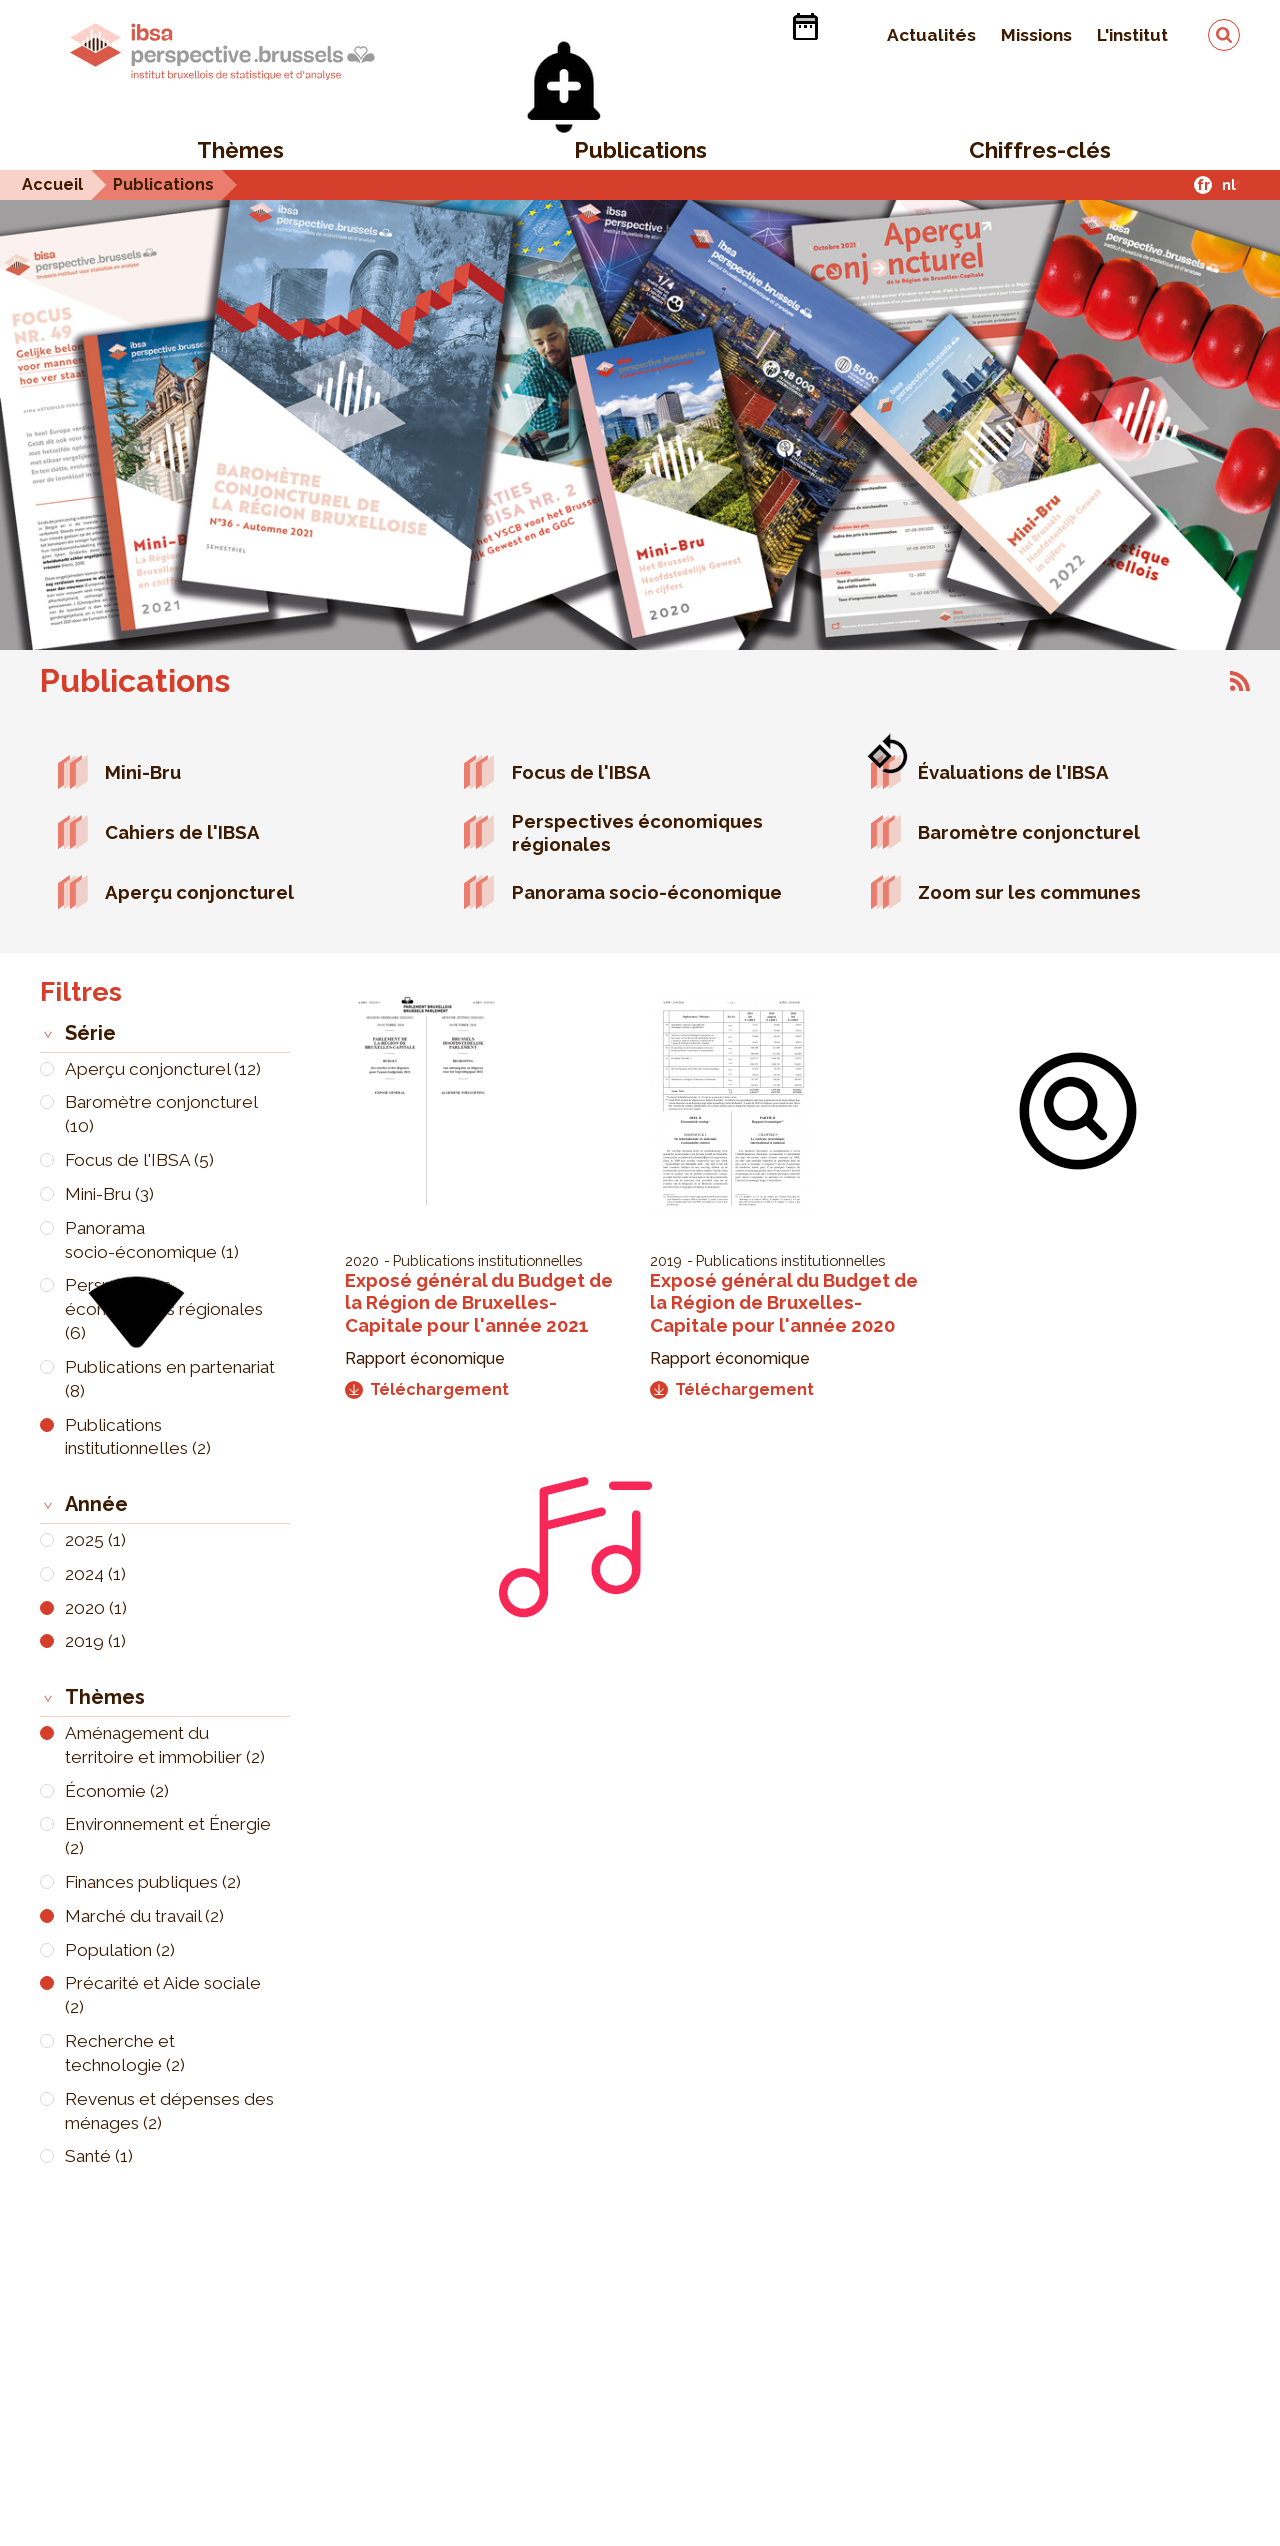  What do you see at coordinates (136, 1313) in the screenshot?
I see `indicates full wifi signal strength` at bounding box center [136, 1313].